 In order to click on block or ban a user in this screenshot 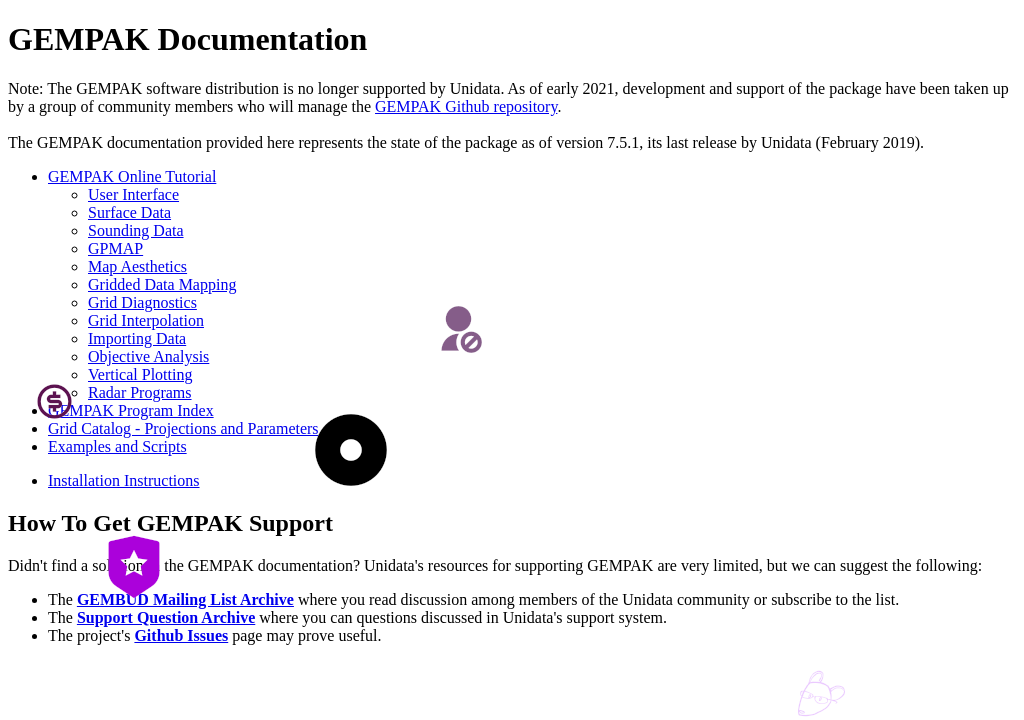, I will do `click(458, 329)`.